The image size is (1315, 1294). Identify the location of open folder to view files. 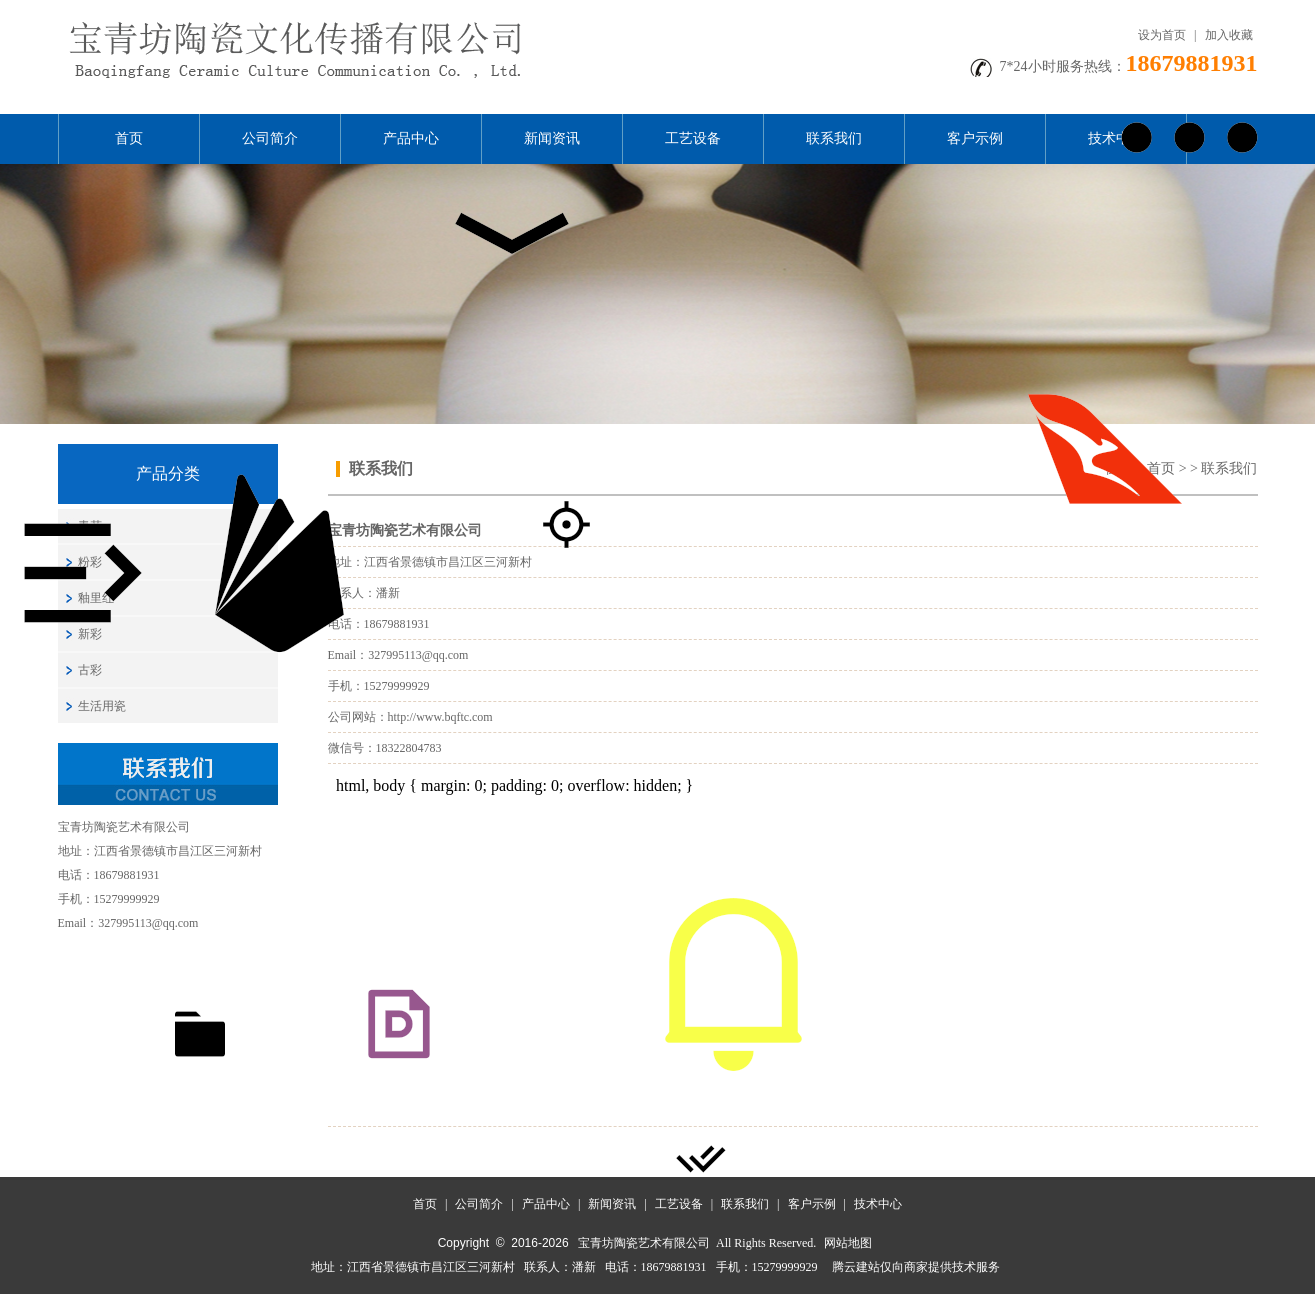
(200, 1034).